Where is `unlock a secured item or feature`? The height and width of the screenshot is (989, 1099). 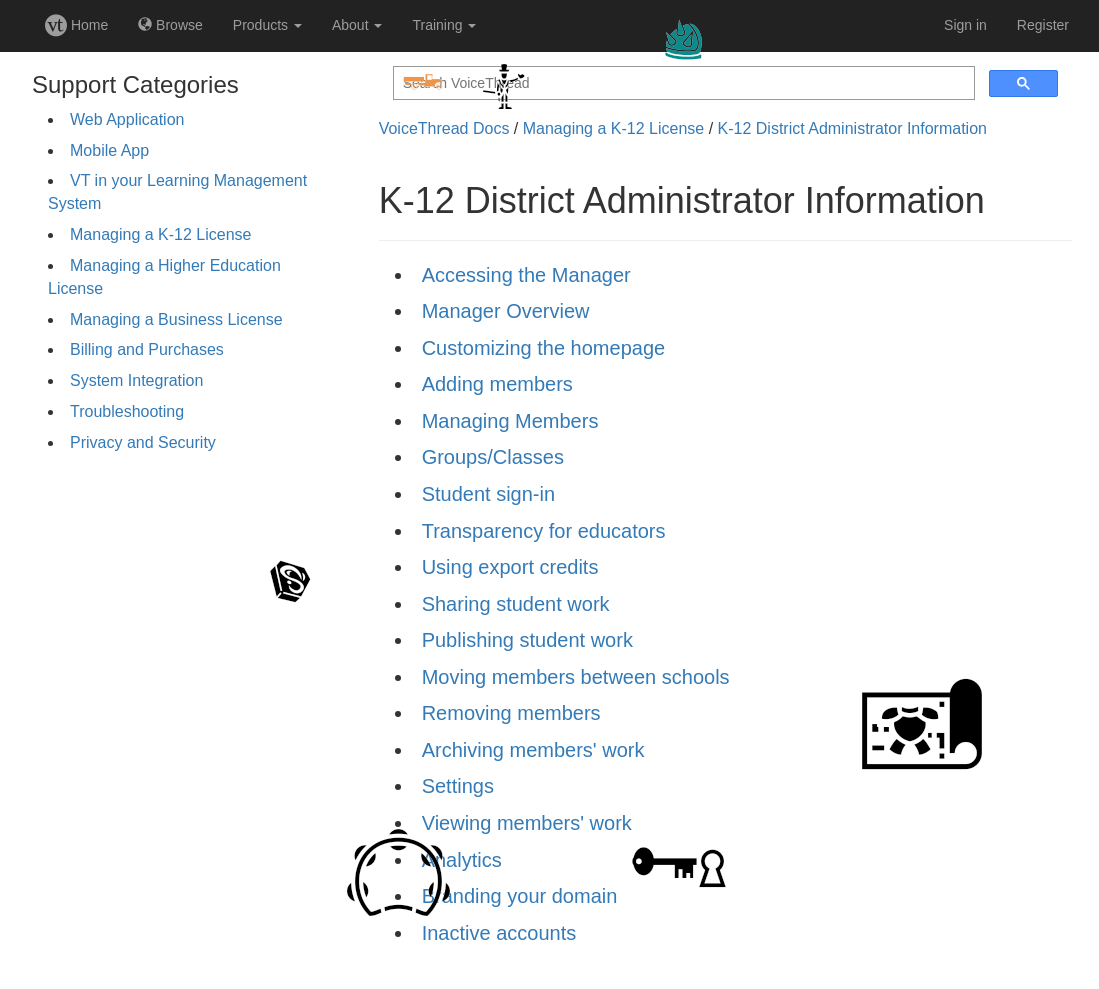
unlock a secured item or feature is located at coordinates (679, 867).